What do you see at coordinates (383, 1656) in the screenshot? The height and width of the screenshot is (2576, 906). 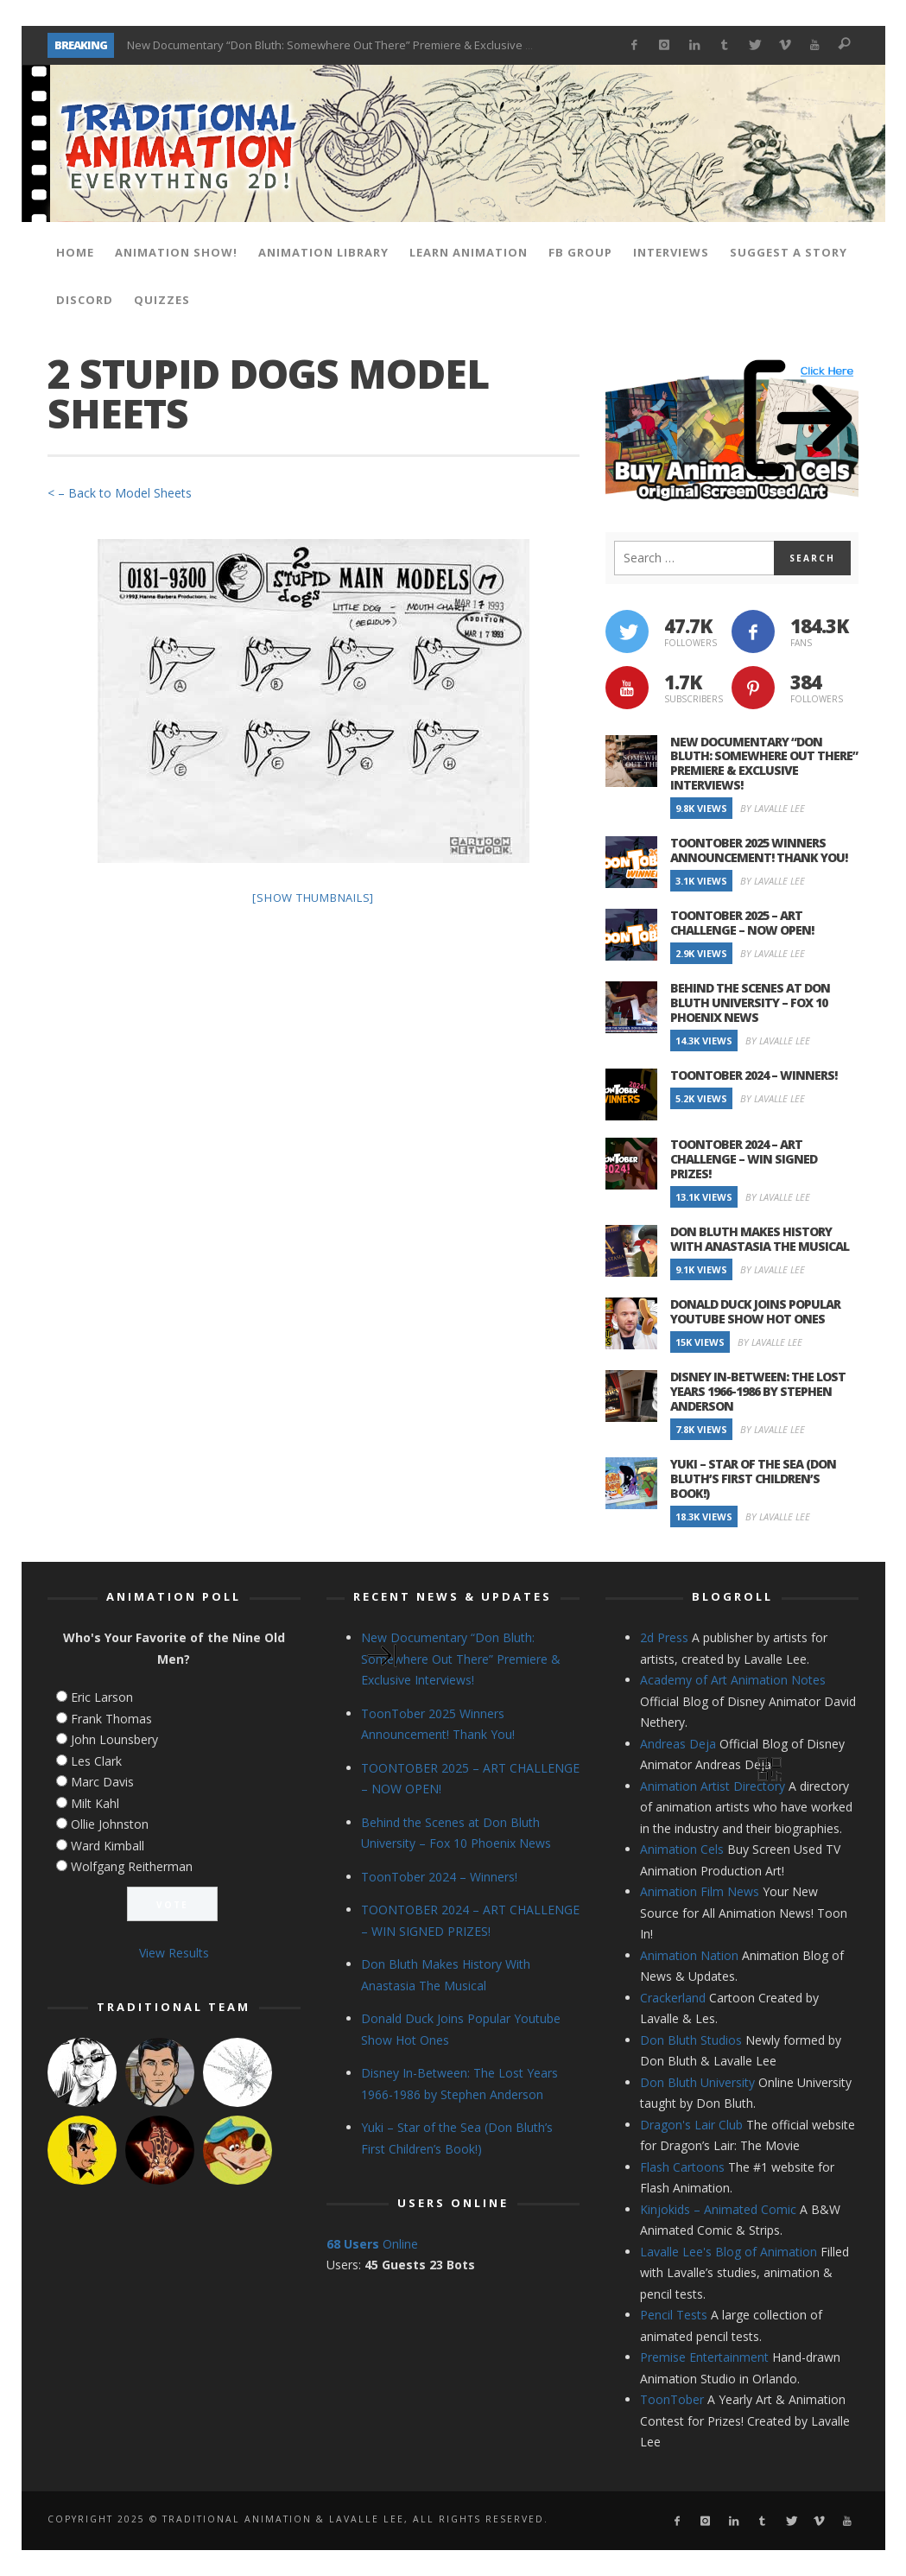 I see `move content to the next tab stop` at bounding box center [383, 1656].